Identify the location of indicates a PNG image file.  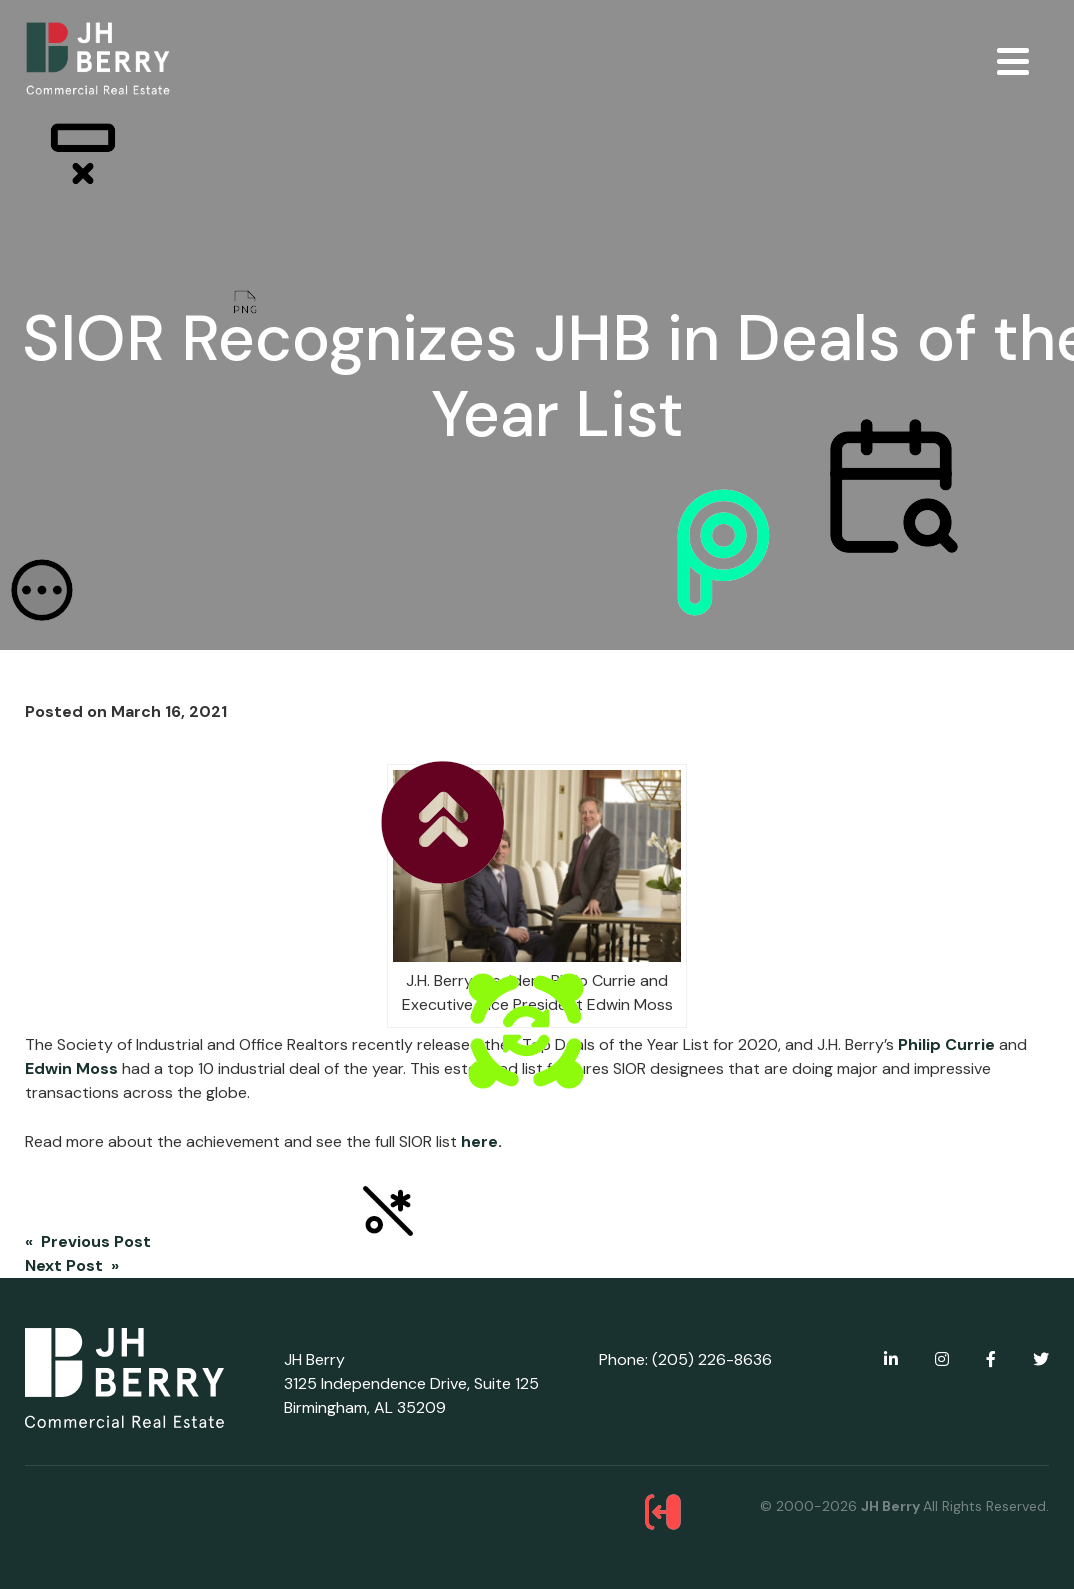
(245, 303).